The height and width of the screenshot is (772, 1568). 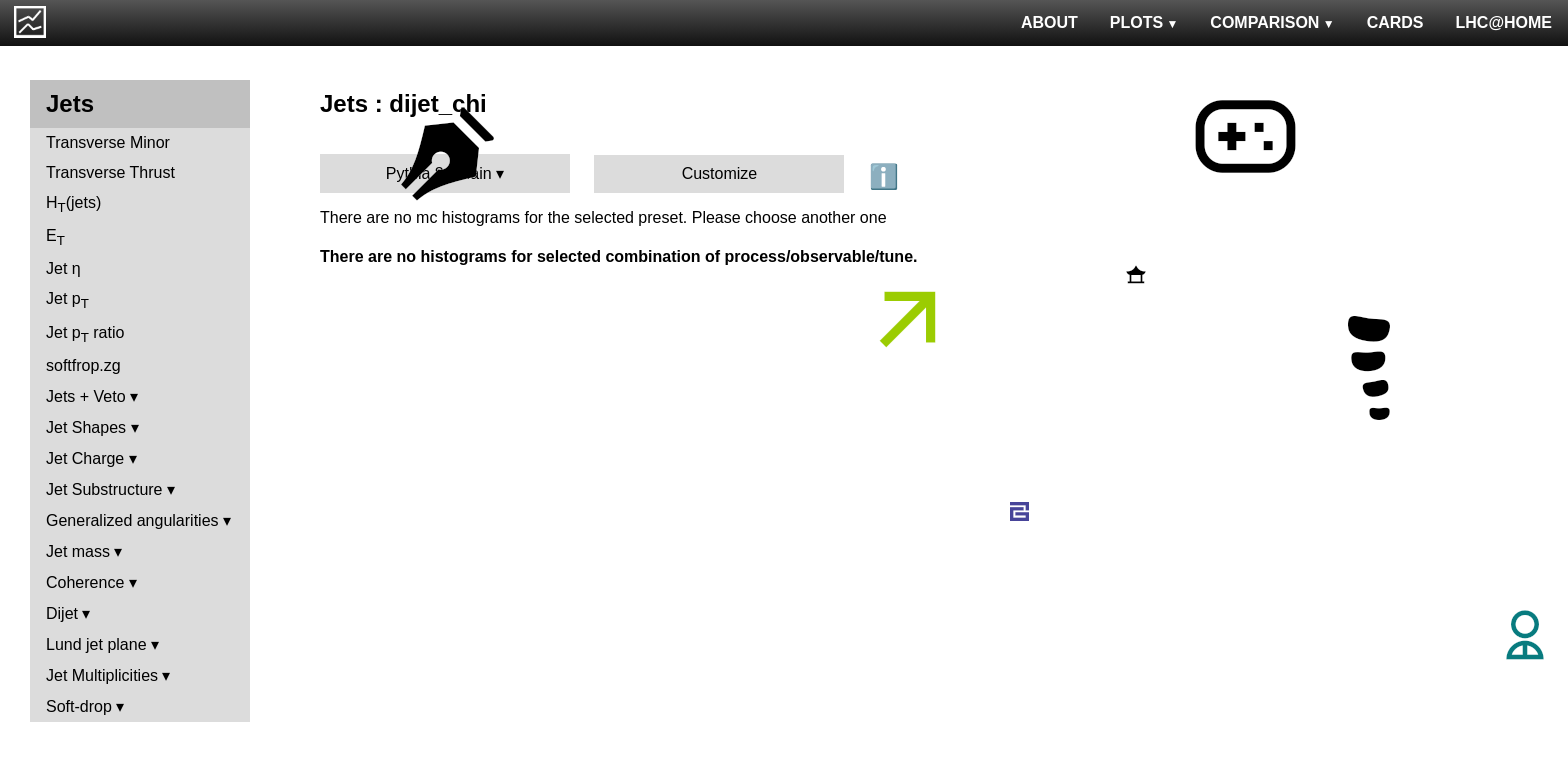 What do you see at coordinates (1525, 636) in the screenshot?
I see `view your profile` at bounding box center [1525, 636].